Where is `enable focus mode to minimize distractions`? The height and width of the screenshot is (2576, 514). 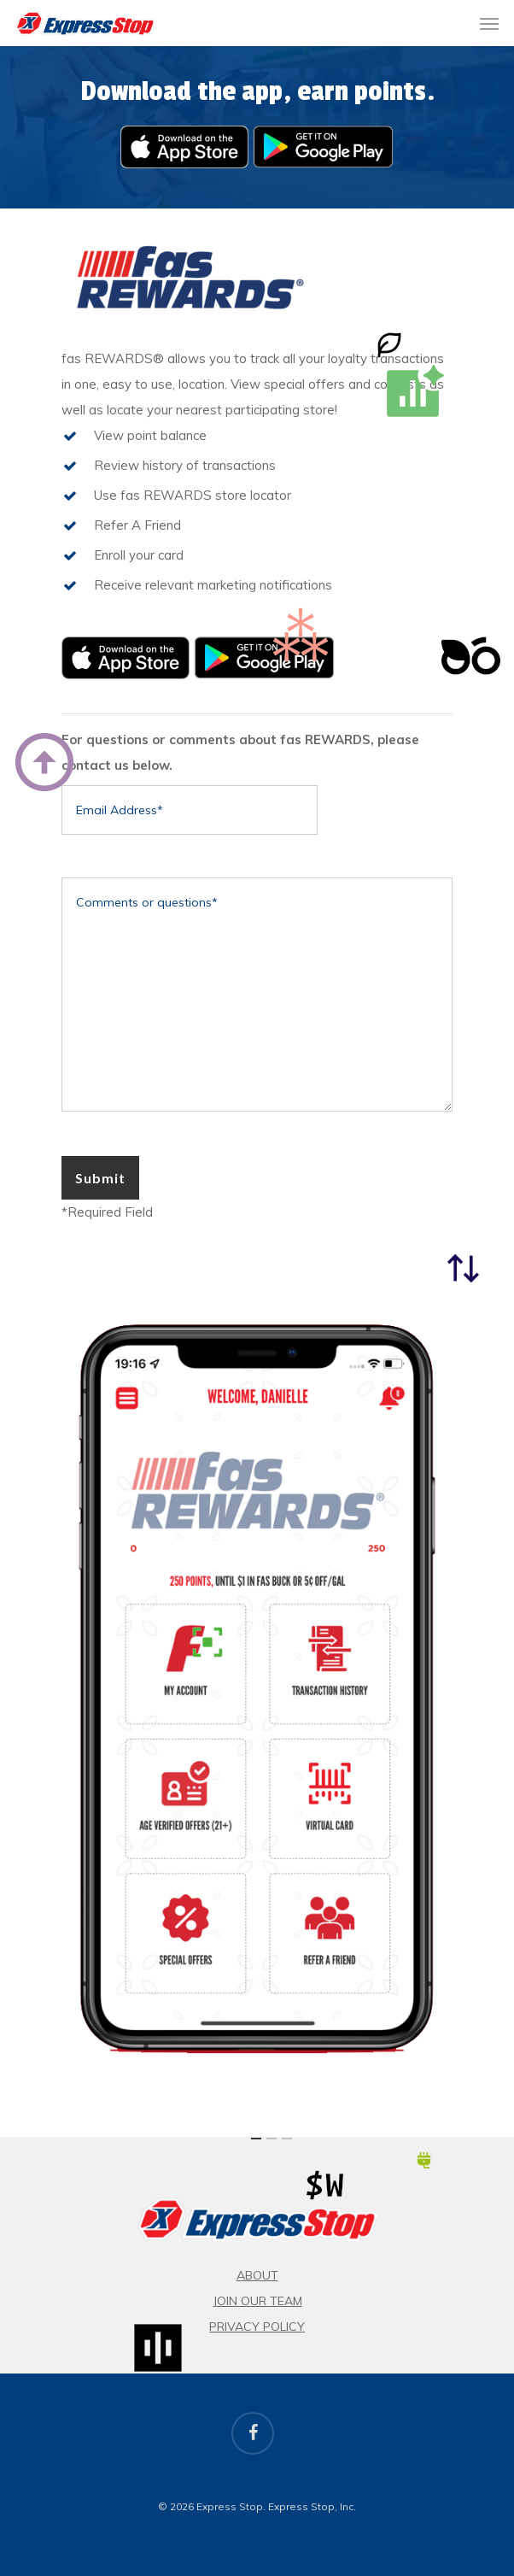
enable focus mode to minimize distractions is located at coordinates (207, 1642).